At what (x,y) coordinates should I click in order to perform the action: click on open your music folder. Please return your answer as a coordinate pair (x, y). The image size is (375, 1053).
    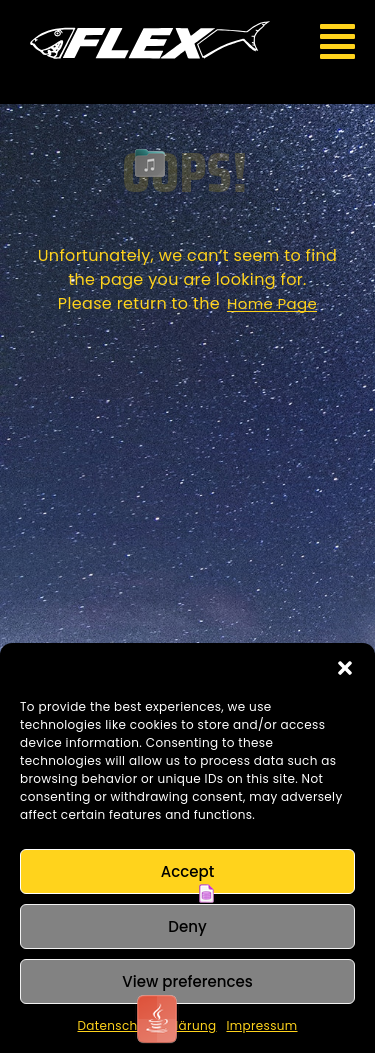
    Looking at the image, I should click on (150, 163).